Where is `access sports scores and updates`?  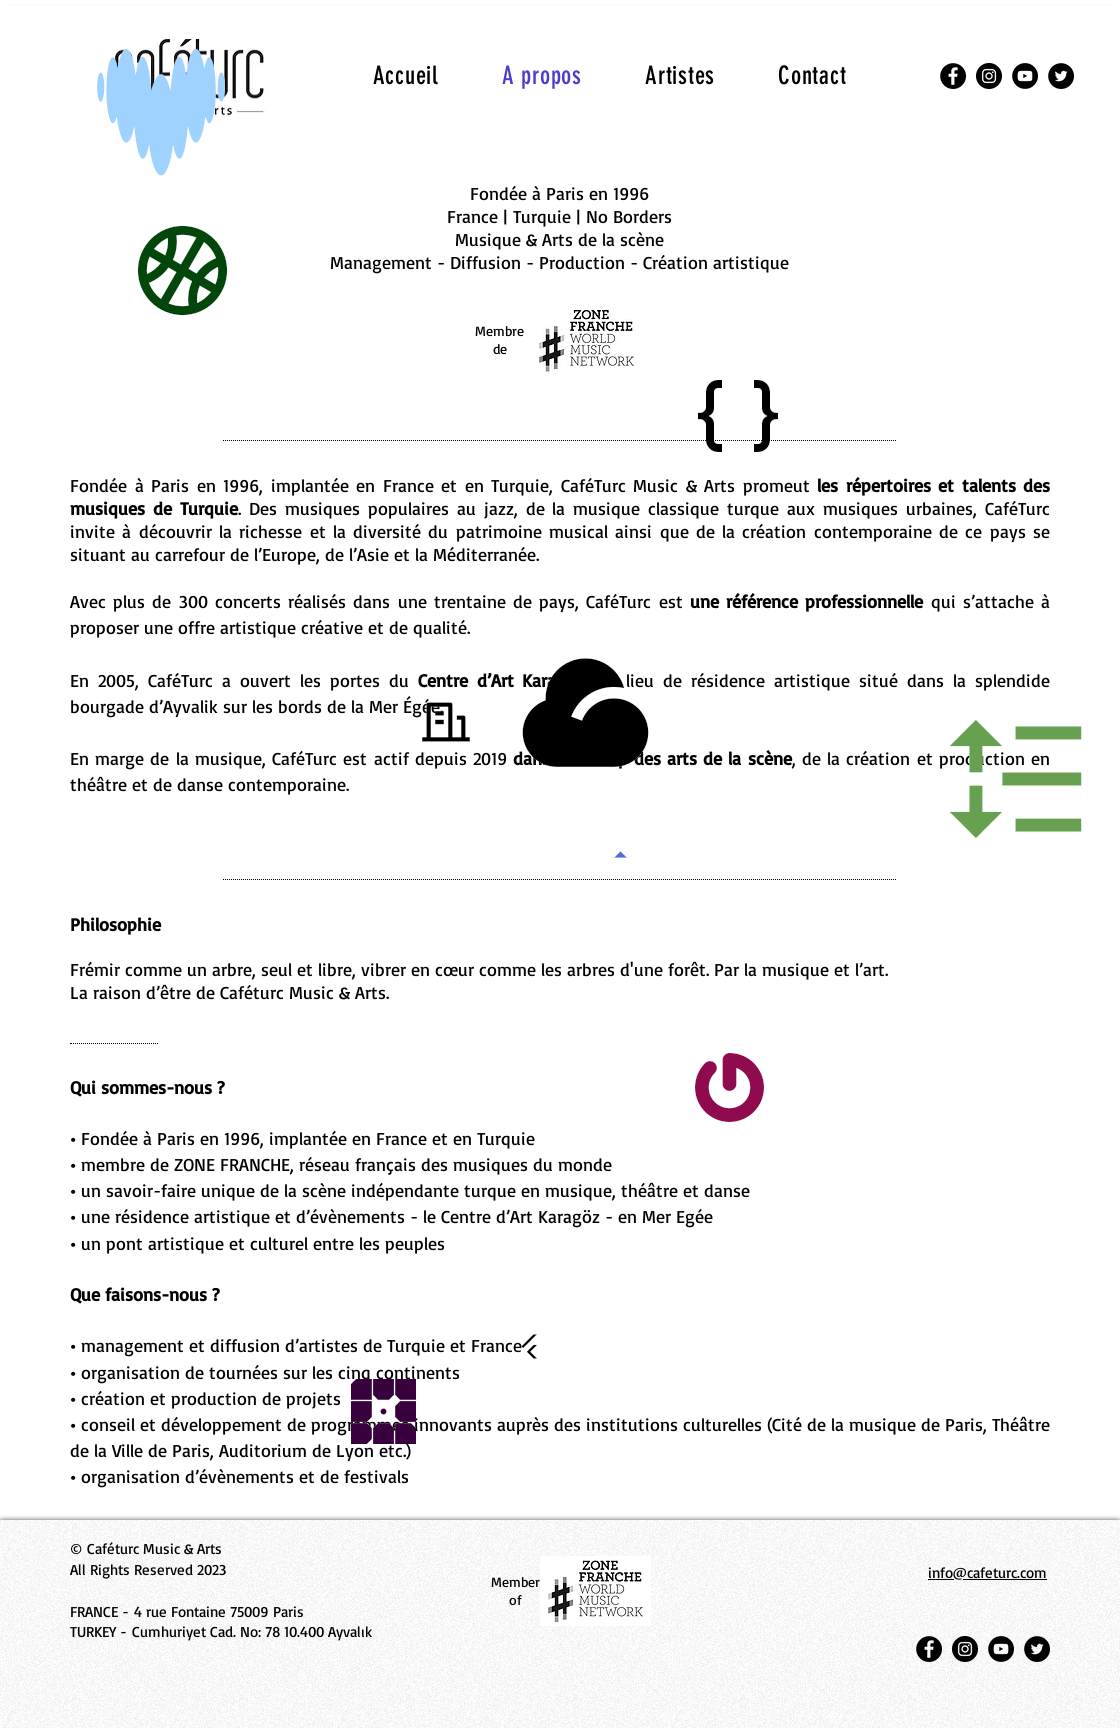
access sports scores and updates is located at coordinates (182, 270).